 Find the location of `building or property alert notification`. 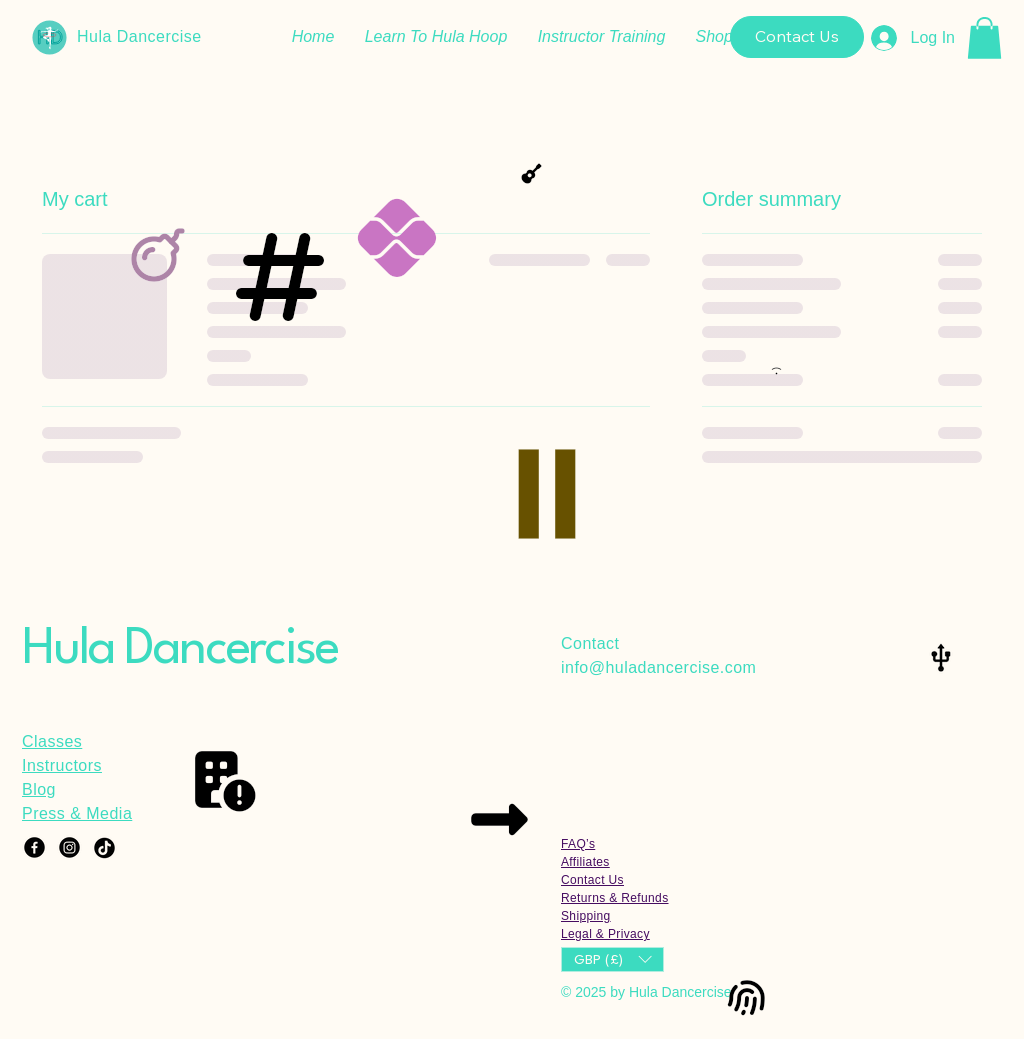

building or property alert notification is located at coordinates (223, 779).